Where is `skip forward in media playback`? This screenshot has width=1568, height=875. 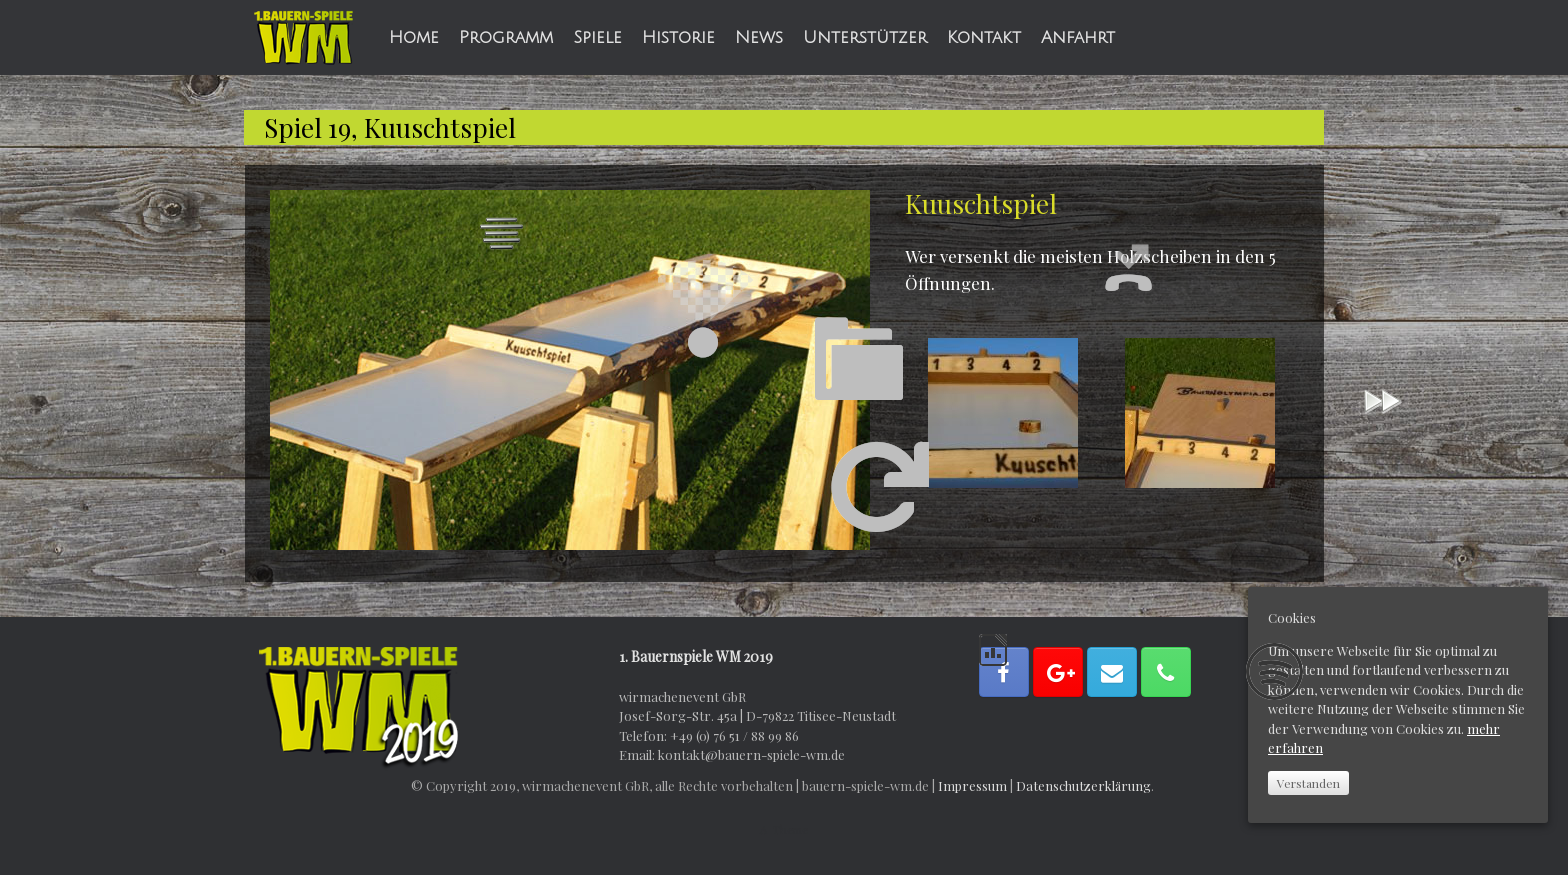
skip forward in media playback is located at coordinates (1382, 401).